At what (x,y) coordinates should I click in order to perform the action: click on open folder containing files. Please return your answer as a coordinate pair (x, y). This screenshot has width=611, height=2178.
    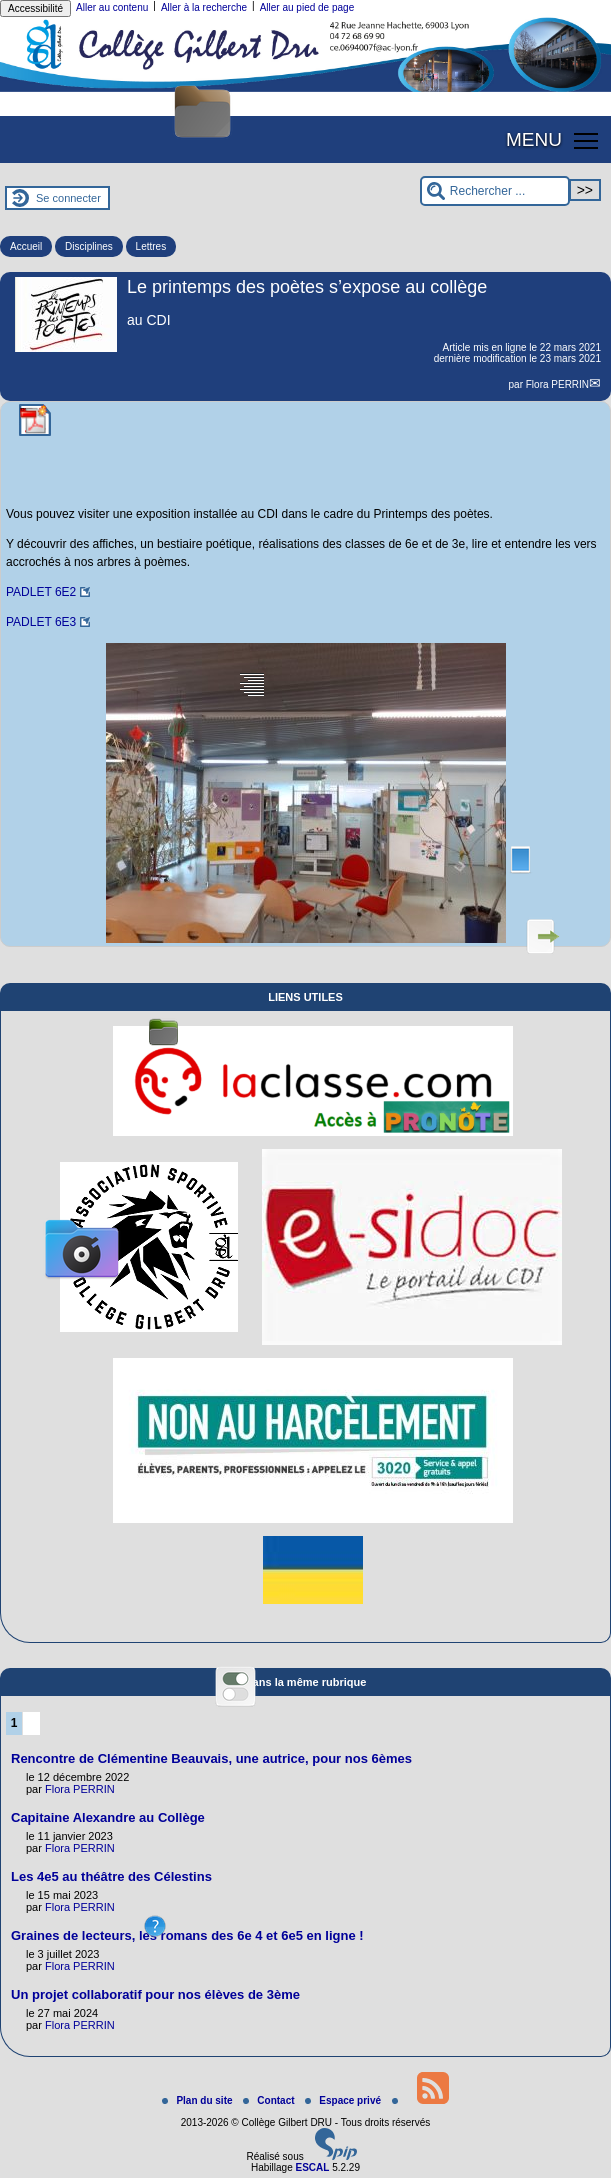
    Looking at the image, I should click on (163, 1031).